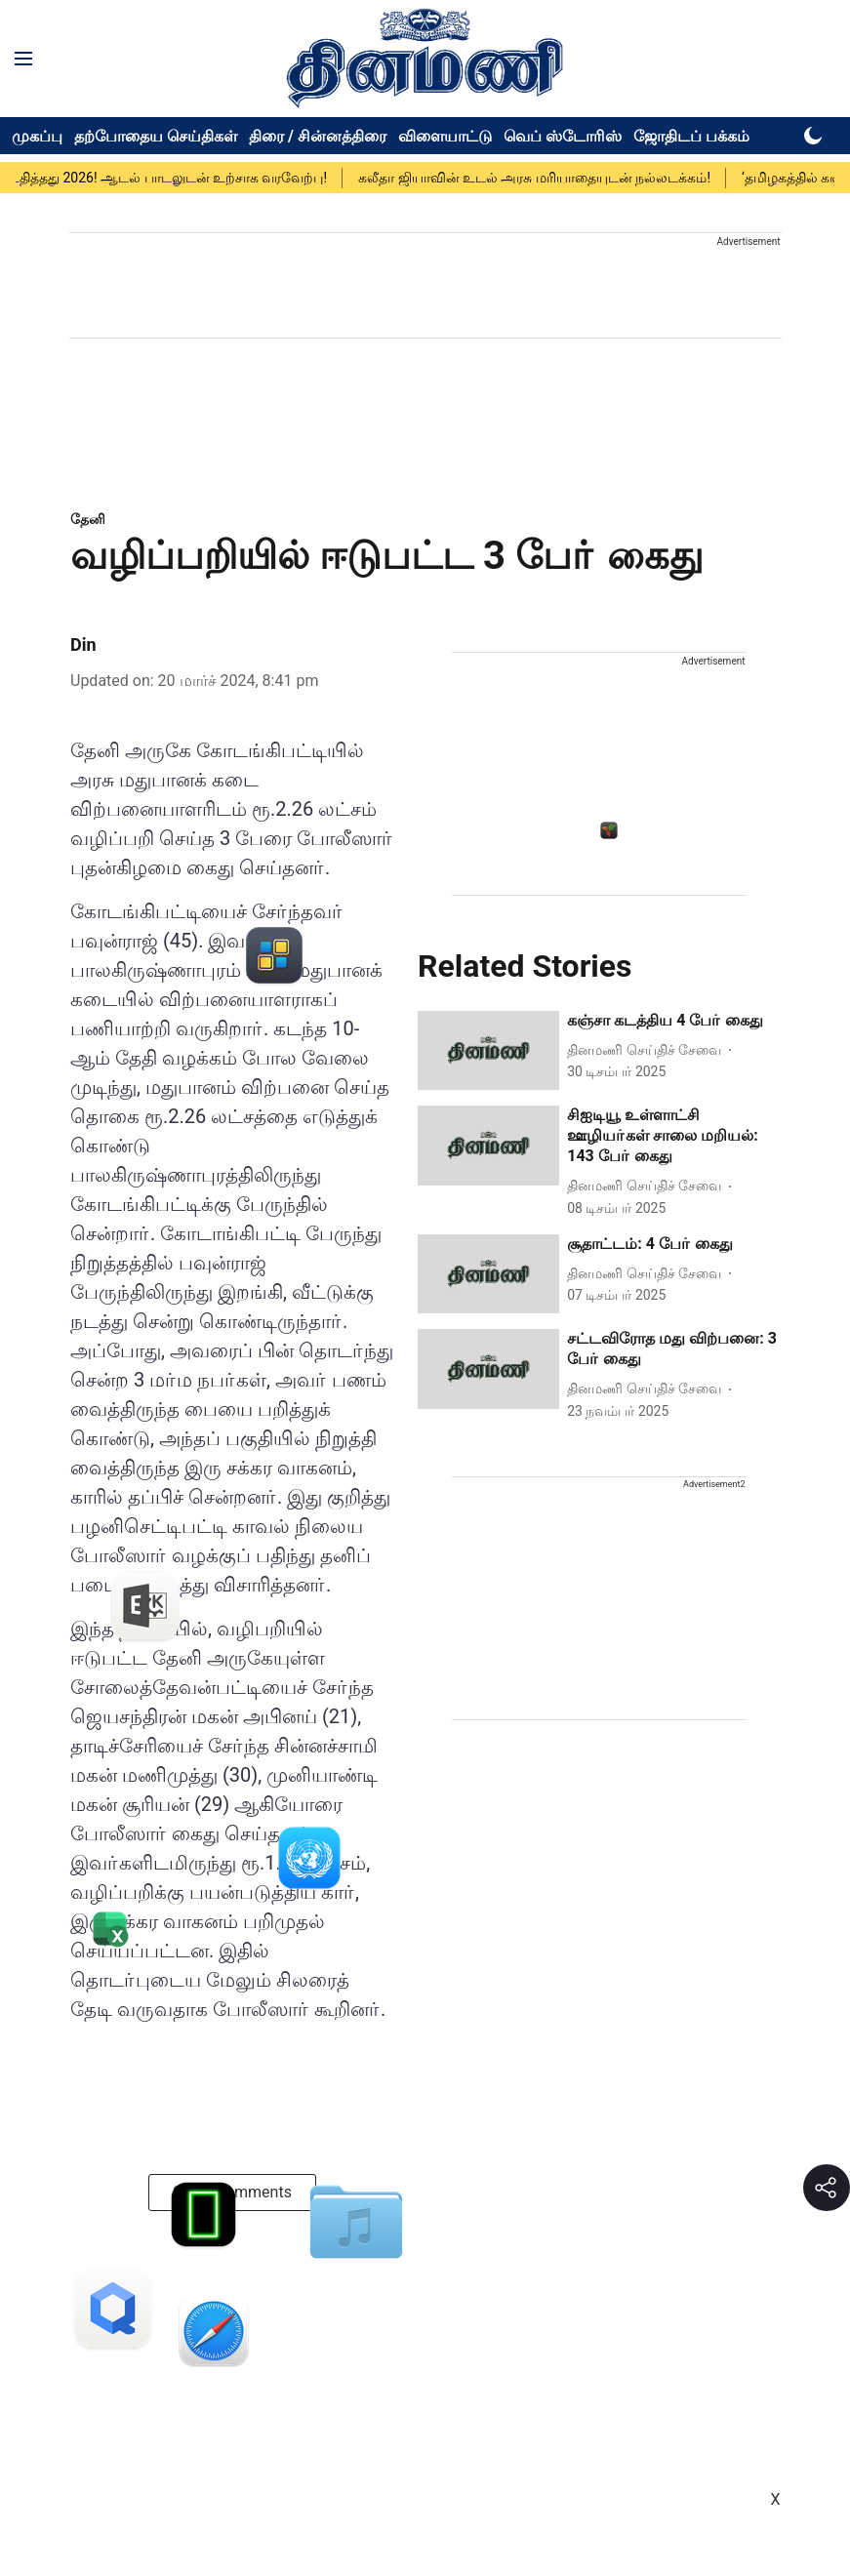 The width and height of the screenshot is (850, 2576). I want to click on open trilium notes app, so click(609, 830).